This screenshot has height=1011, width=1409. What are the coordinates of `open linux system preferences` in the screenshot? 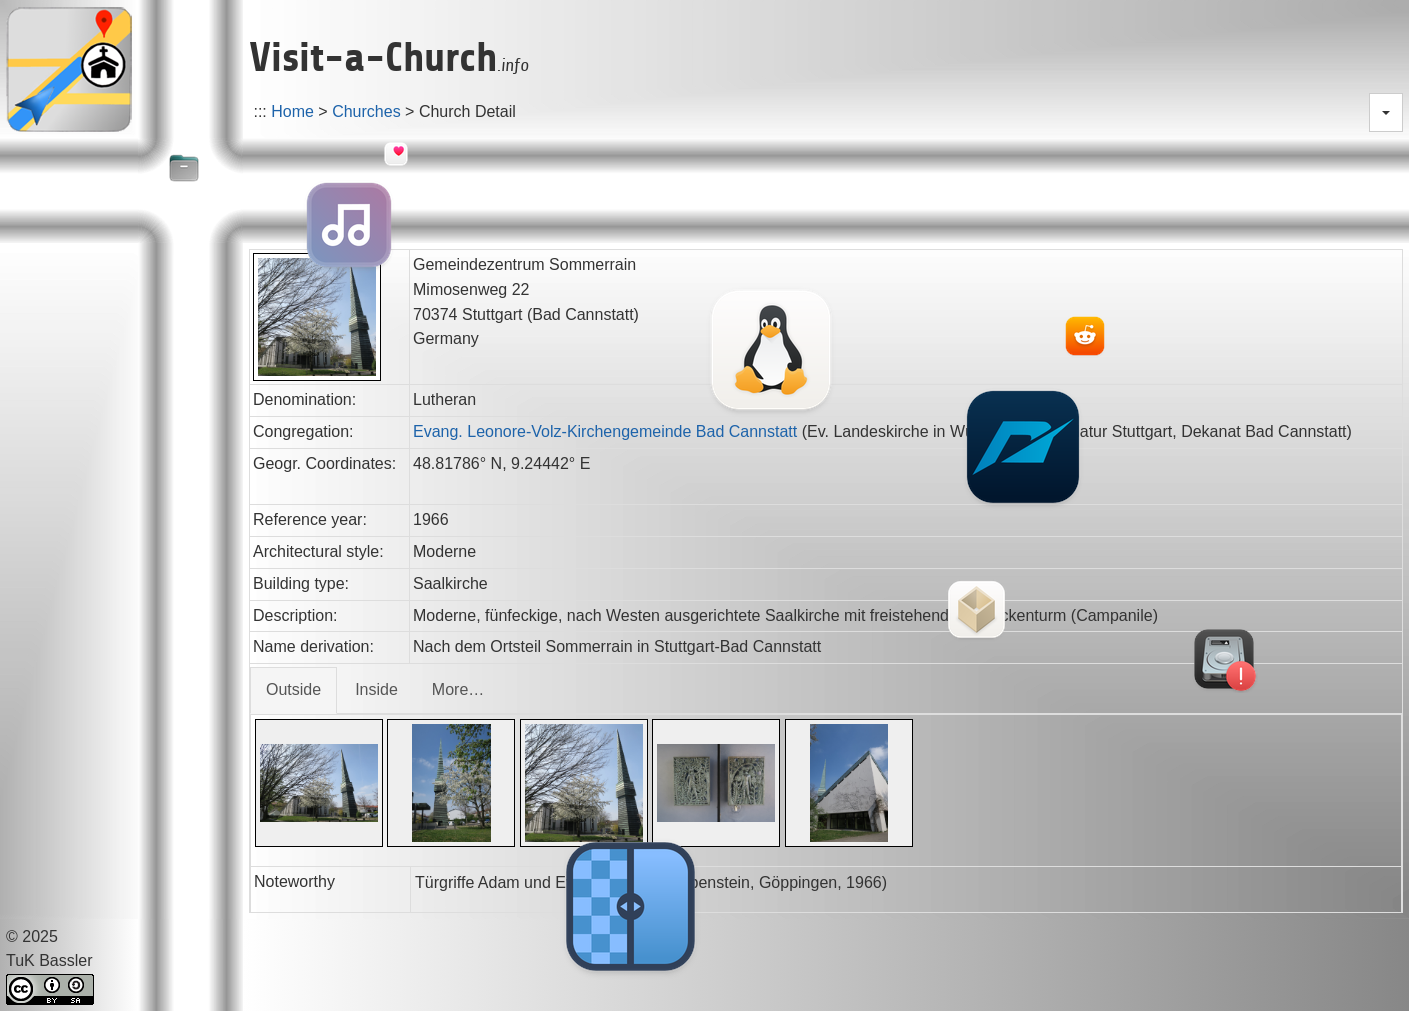 It's located at (771, 350).